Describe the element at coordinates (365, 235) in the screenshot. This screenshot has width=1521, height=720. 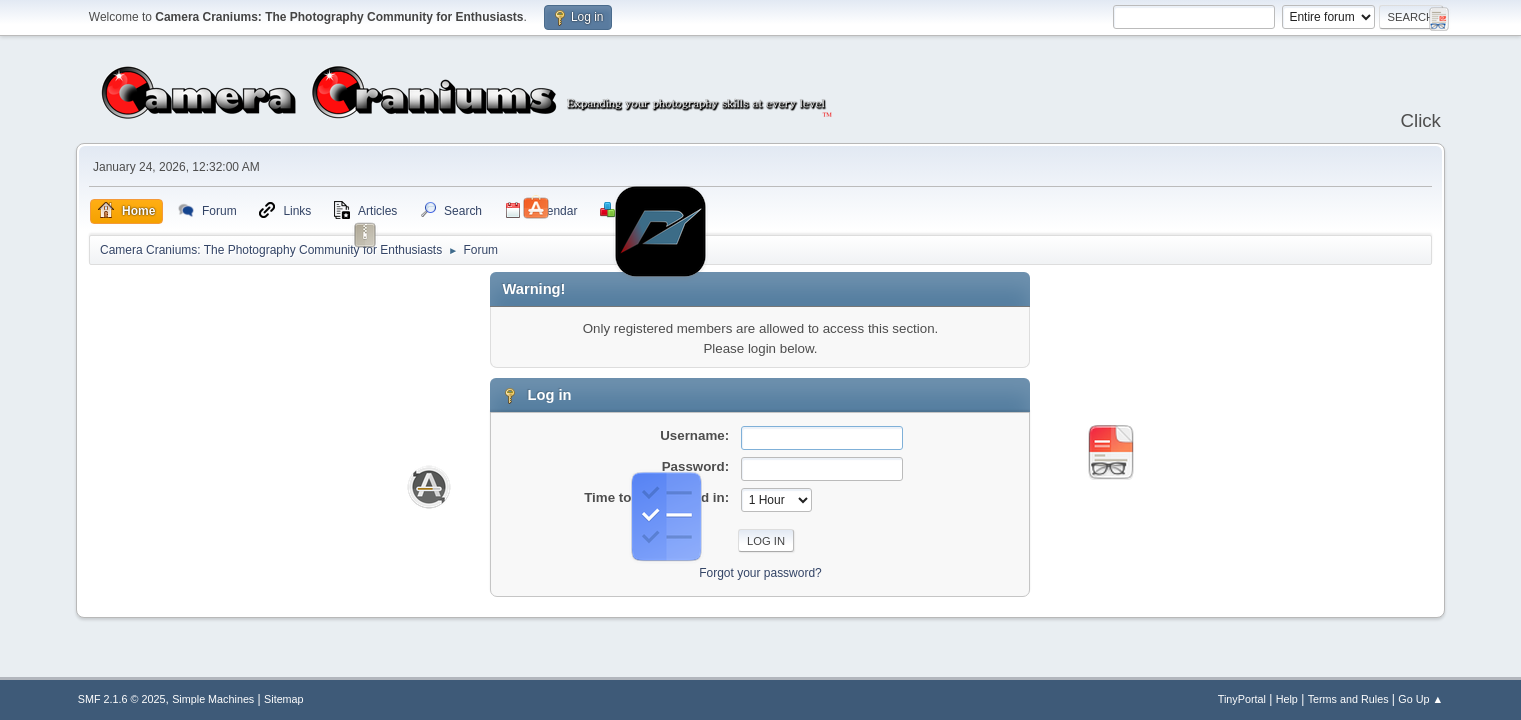
I see `open engrampa archive manager` at that location.